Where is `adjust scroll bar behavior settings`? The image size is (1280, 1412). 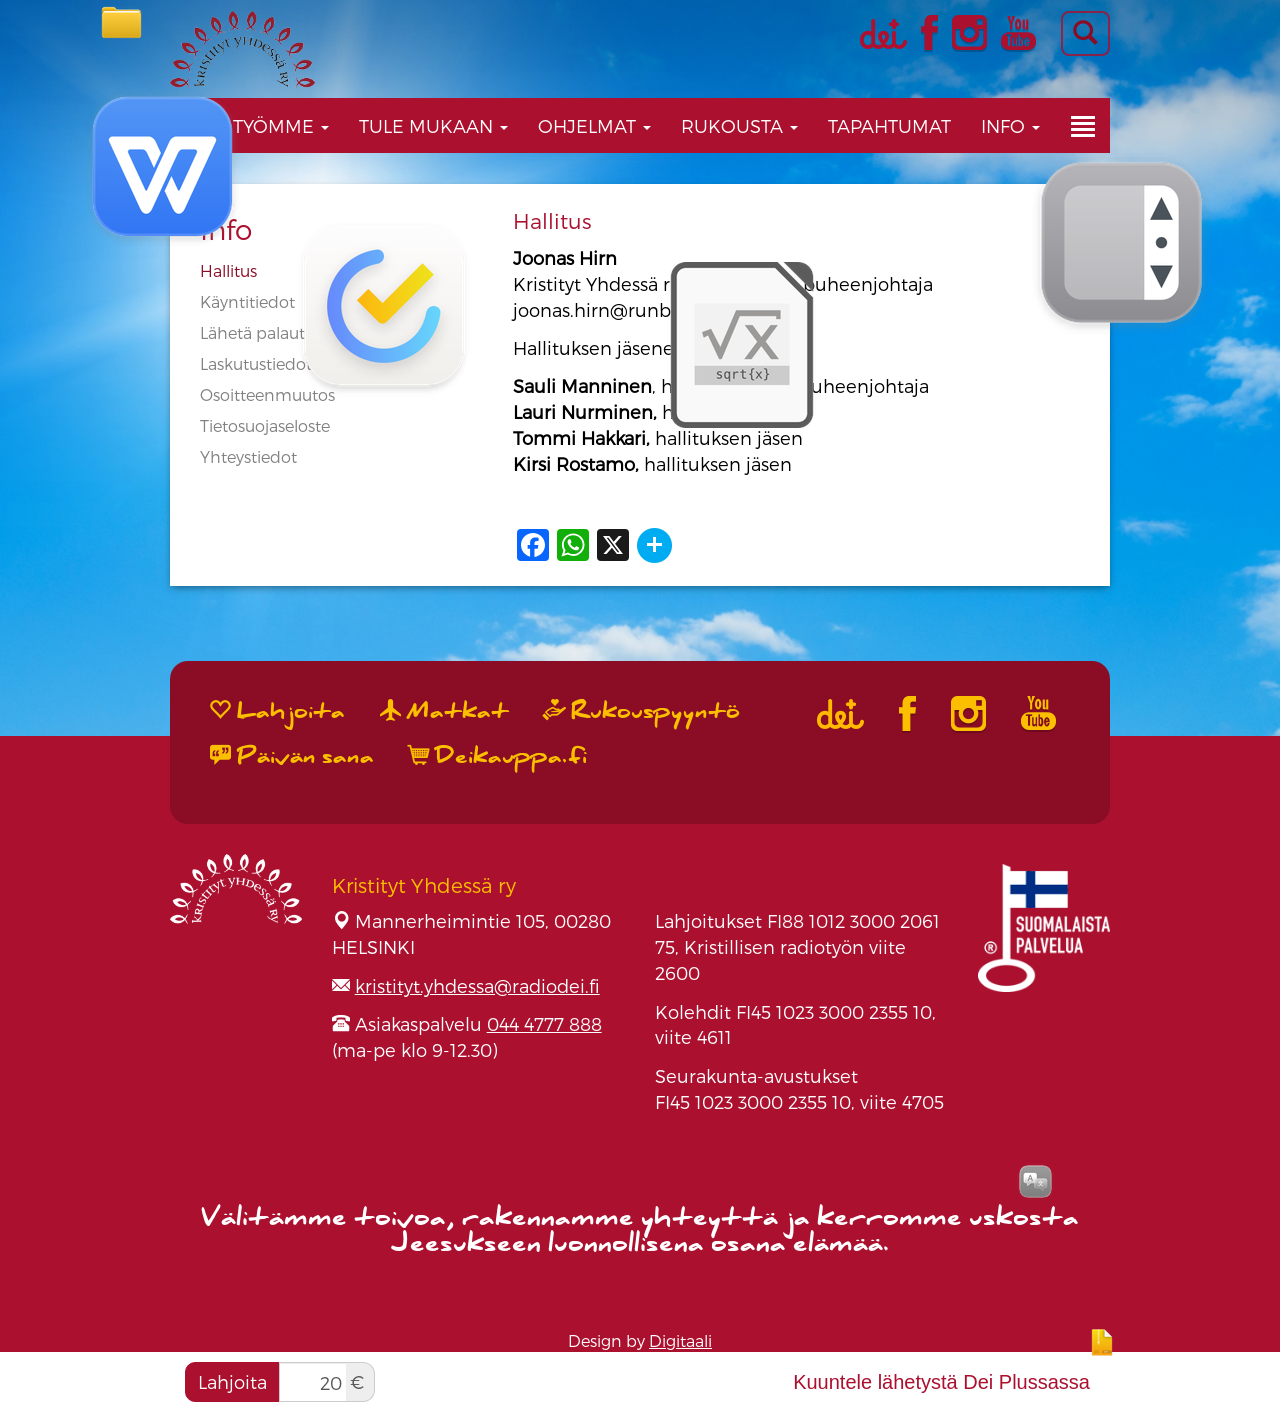
adjust scroll bar behavior settings is located at coordinates (1121, 245).